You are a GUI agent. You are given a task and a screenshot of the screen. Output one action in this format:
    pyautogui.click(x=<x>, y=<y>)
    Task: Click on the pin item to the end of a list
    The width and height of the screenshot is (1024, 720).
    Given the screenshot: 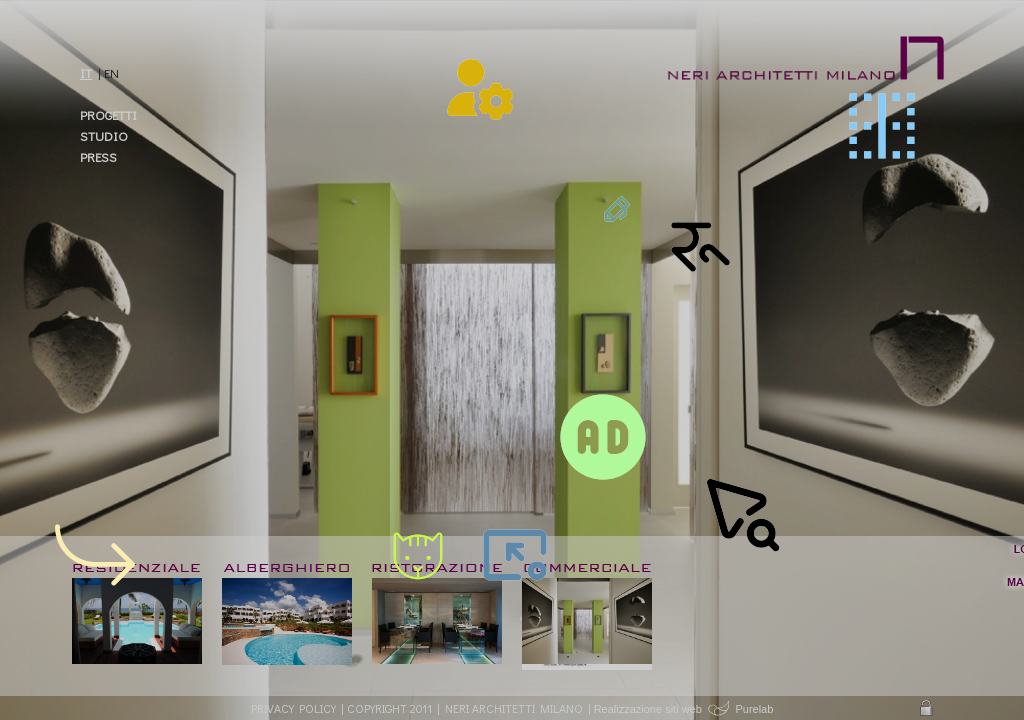 What is the action you would take?
    pyautogui.click(x=515, y=555)
    